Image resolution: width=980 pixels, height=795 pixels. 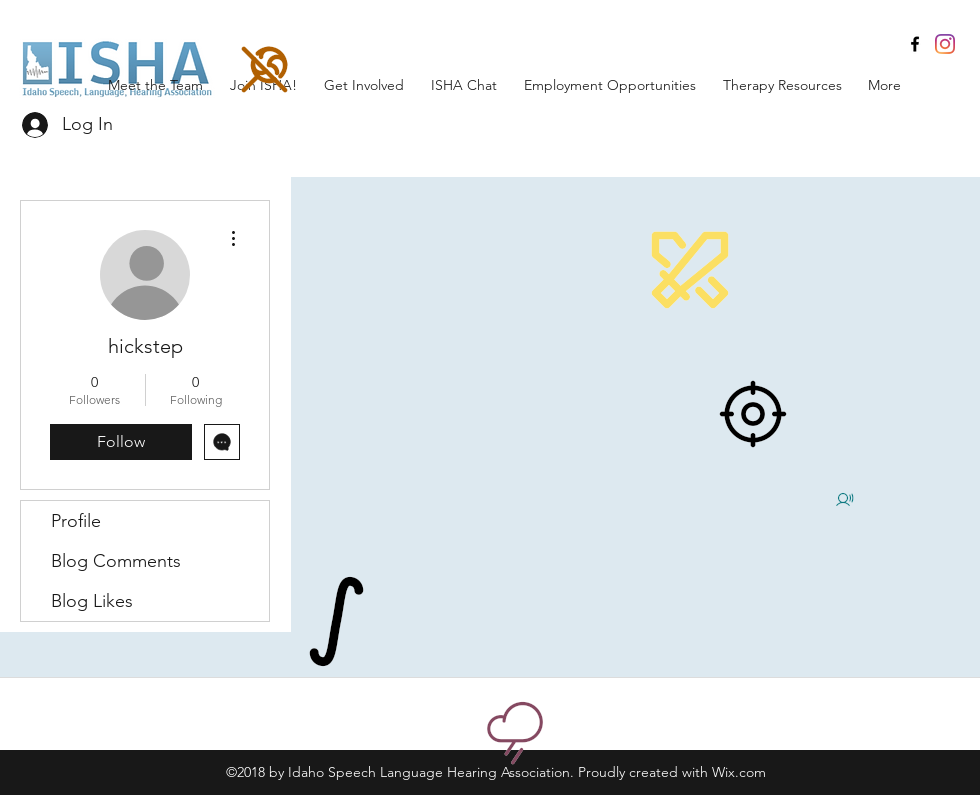 I want to click on access integral calculus tools, so click(x=336, y=621).